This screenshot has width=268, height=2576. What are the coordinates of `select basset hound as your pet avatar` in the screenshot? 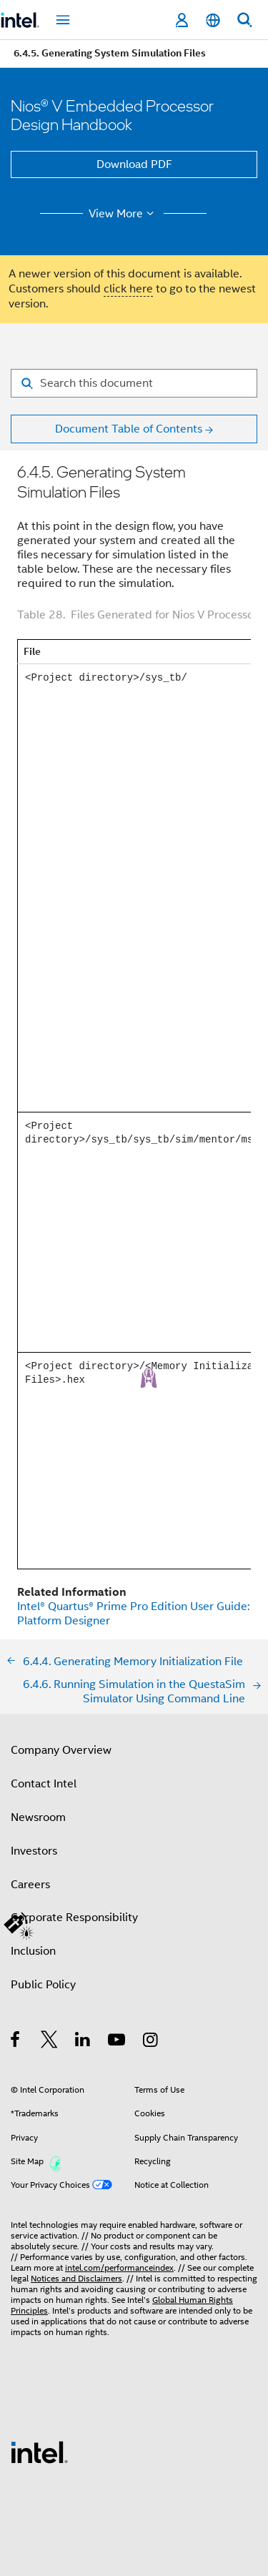 It's located at (149, 1378).